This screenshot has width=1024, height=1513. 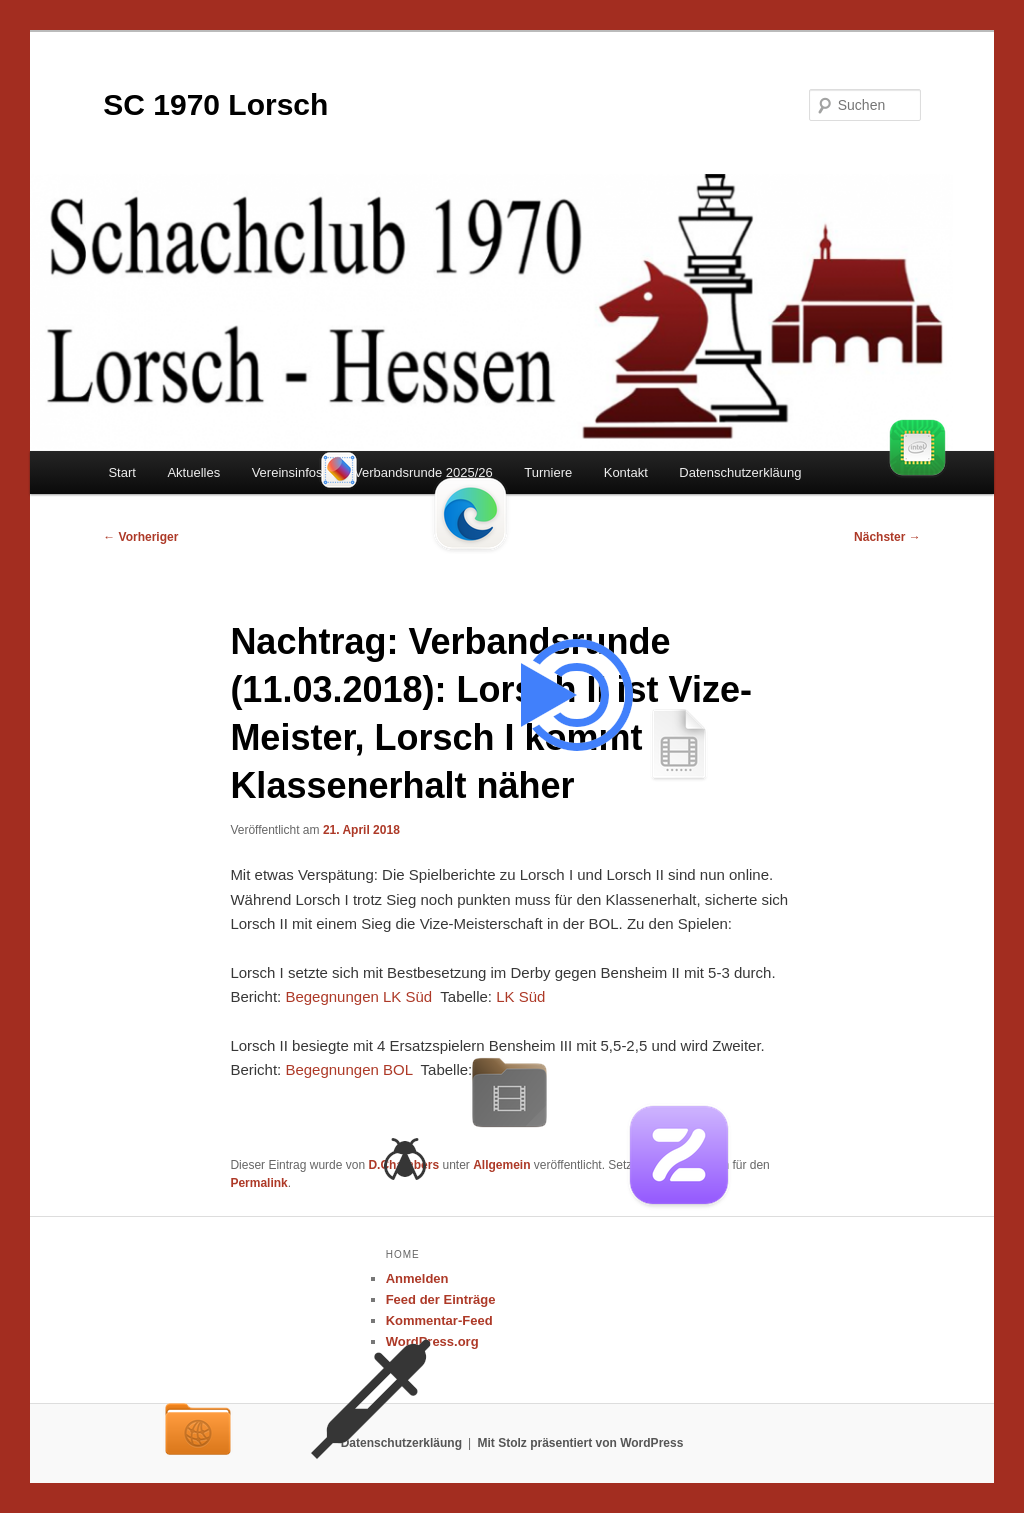 What do you see at coordinates (509, 1092) in the screenshot?
I see `open your videos folder` at bounding box center [509, 1092].